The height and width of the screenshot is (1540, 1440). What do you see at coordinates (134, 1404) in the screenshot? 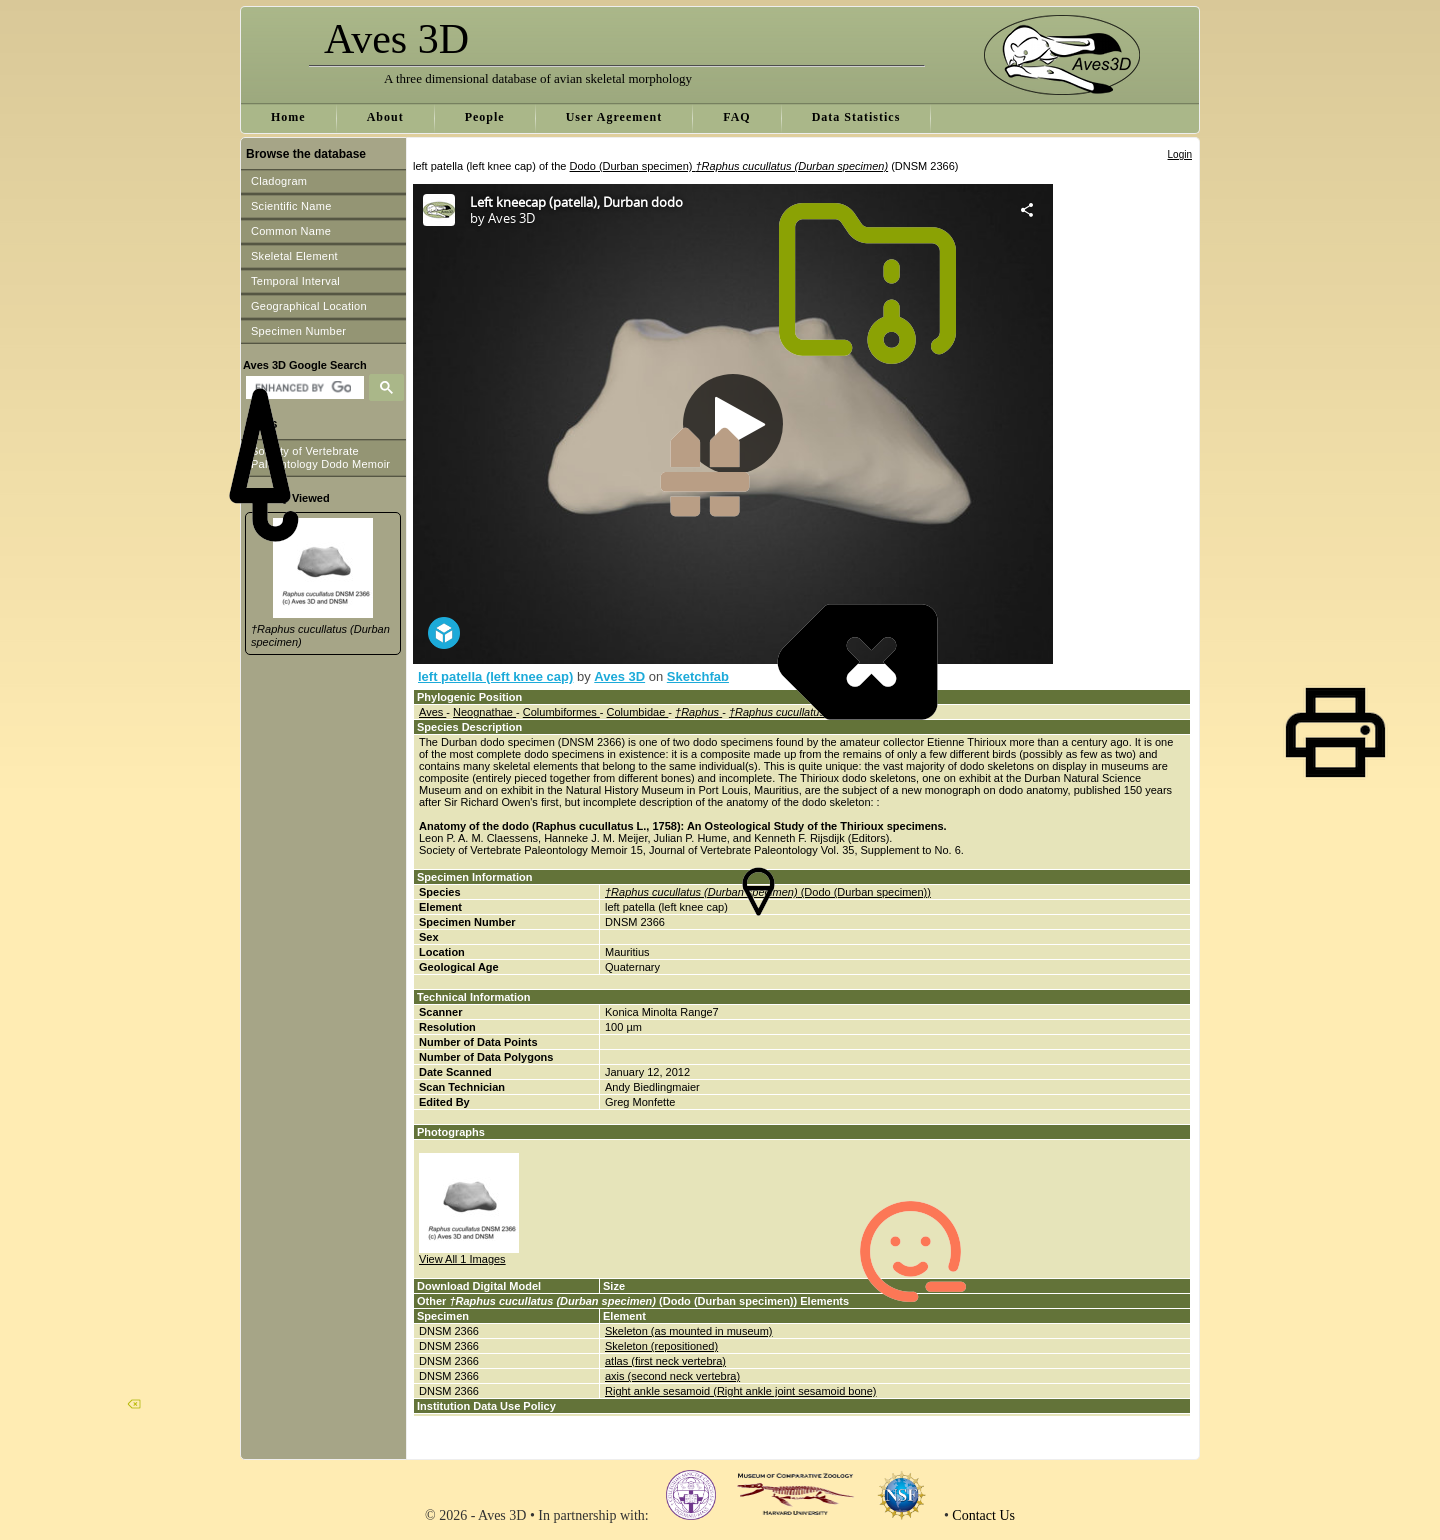
I see `delete the previous character` at bounding box center [134, 1404].